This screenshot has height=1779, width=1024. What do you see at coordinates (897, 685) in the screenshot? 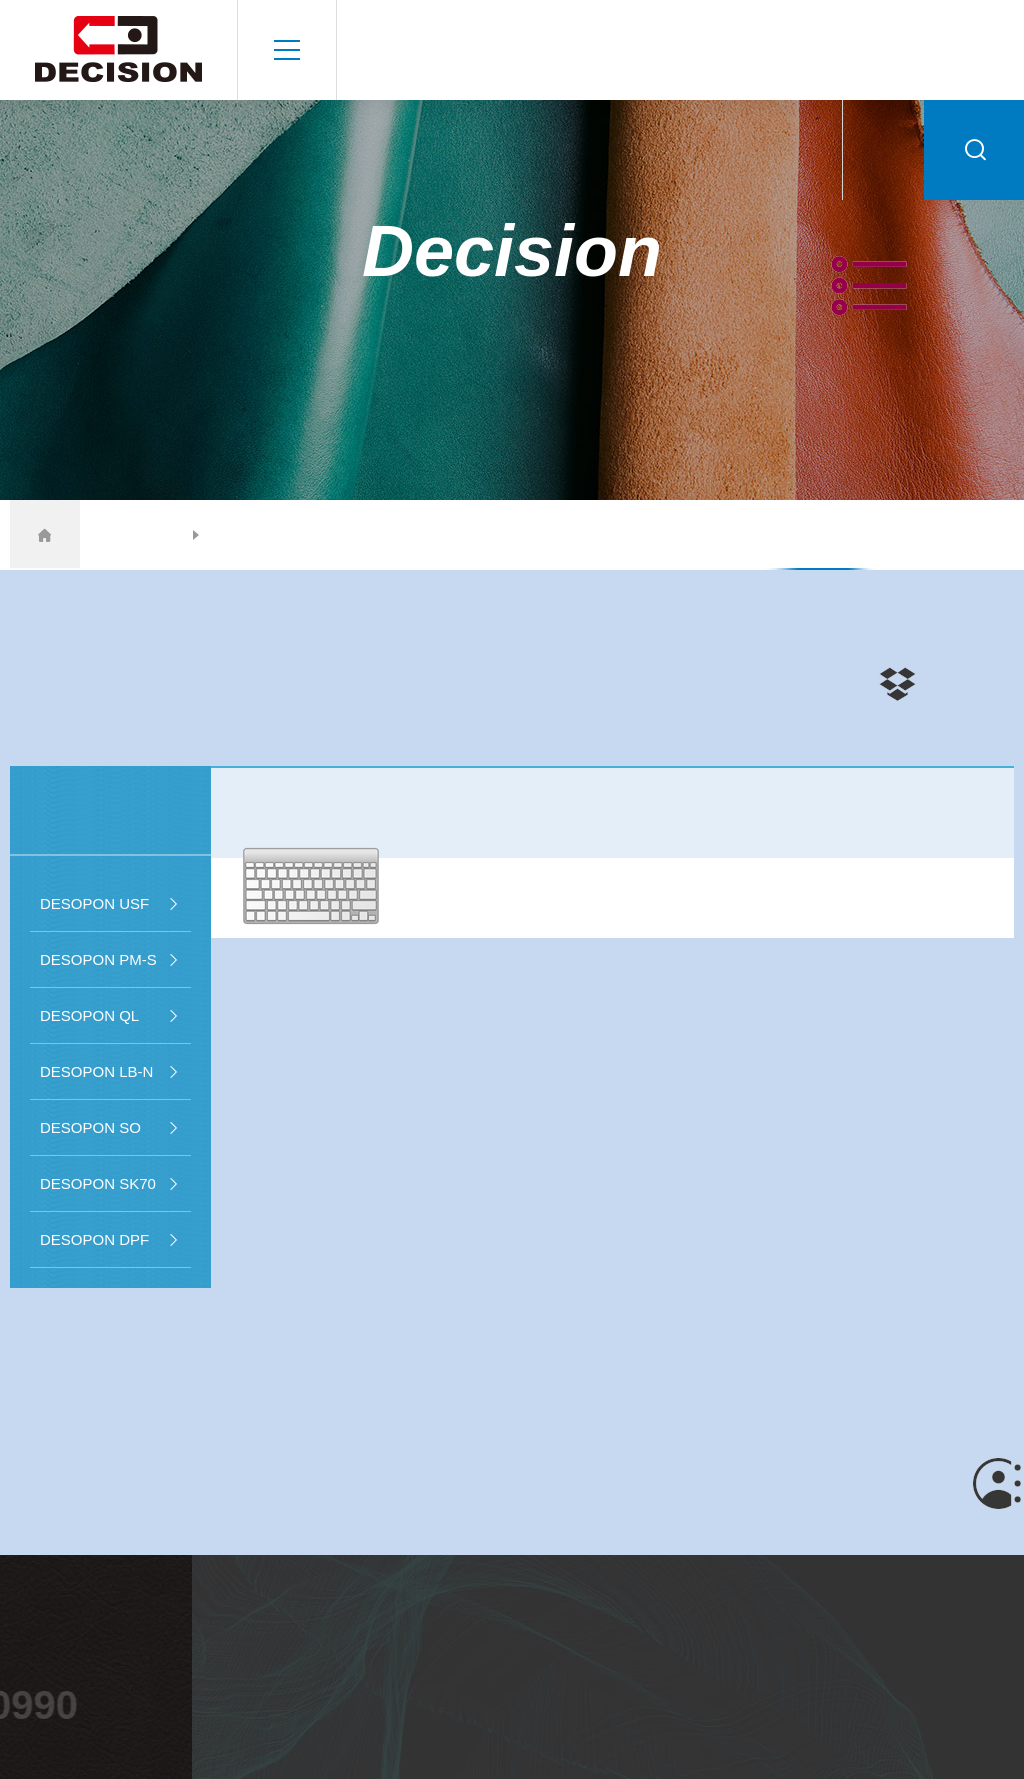
I see `open Dropbox cloud storage` at bounding box center [897, 685].